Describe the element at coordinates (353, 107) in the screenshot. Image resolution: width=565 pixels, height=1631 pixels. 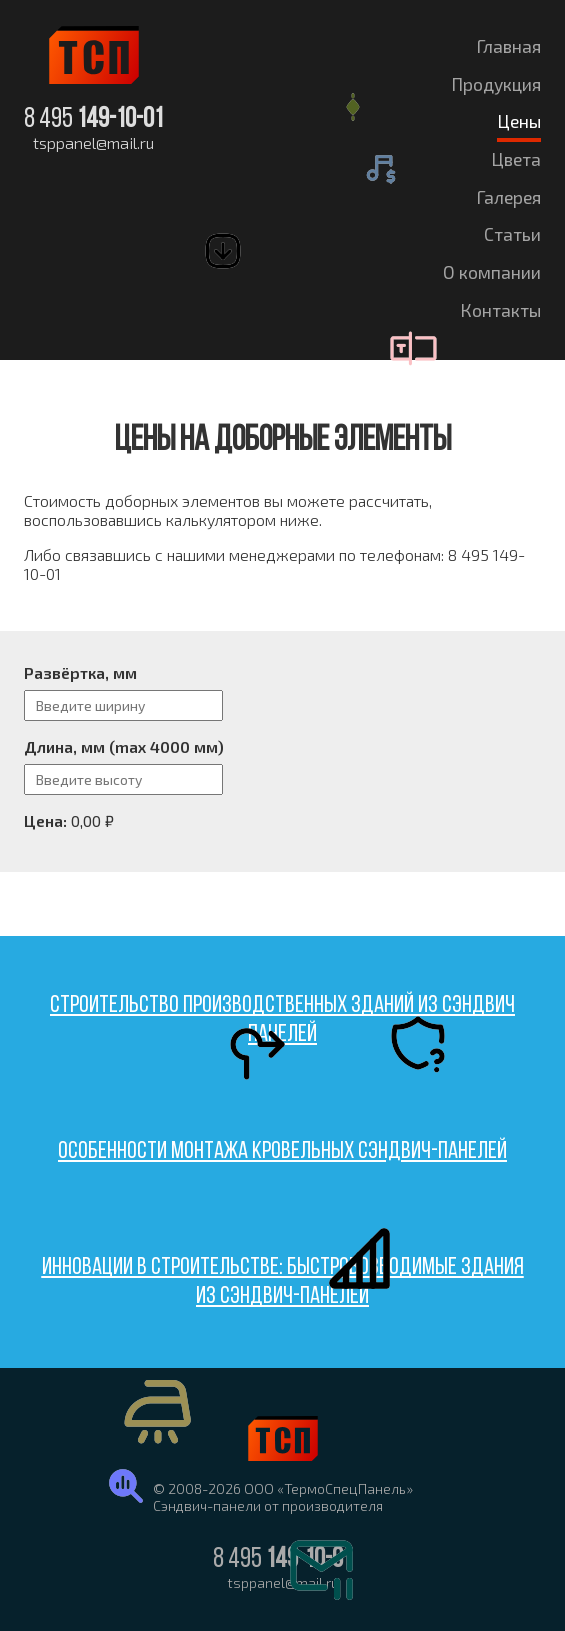
I see `align keyframe to vertical center` at that location.